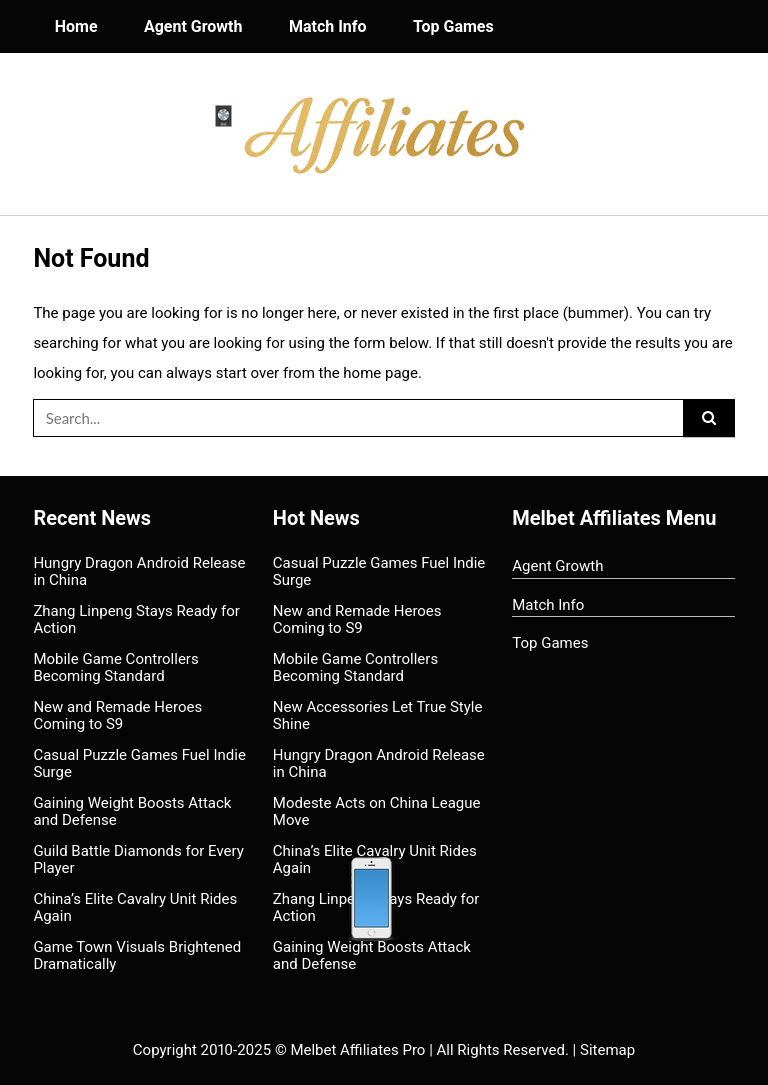 This screenshot has width=768, height=1085. Describe the element at coordinates (371, 899) in the screenshot. I see `iPhone 5s device connected to your system` at that location.